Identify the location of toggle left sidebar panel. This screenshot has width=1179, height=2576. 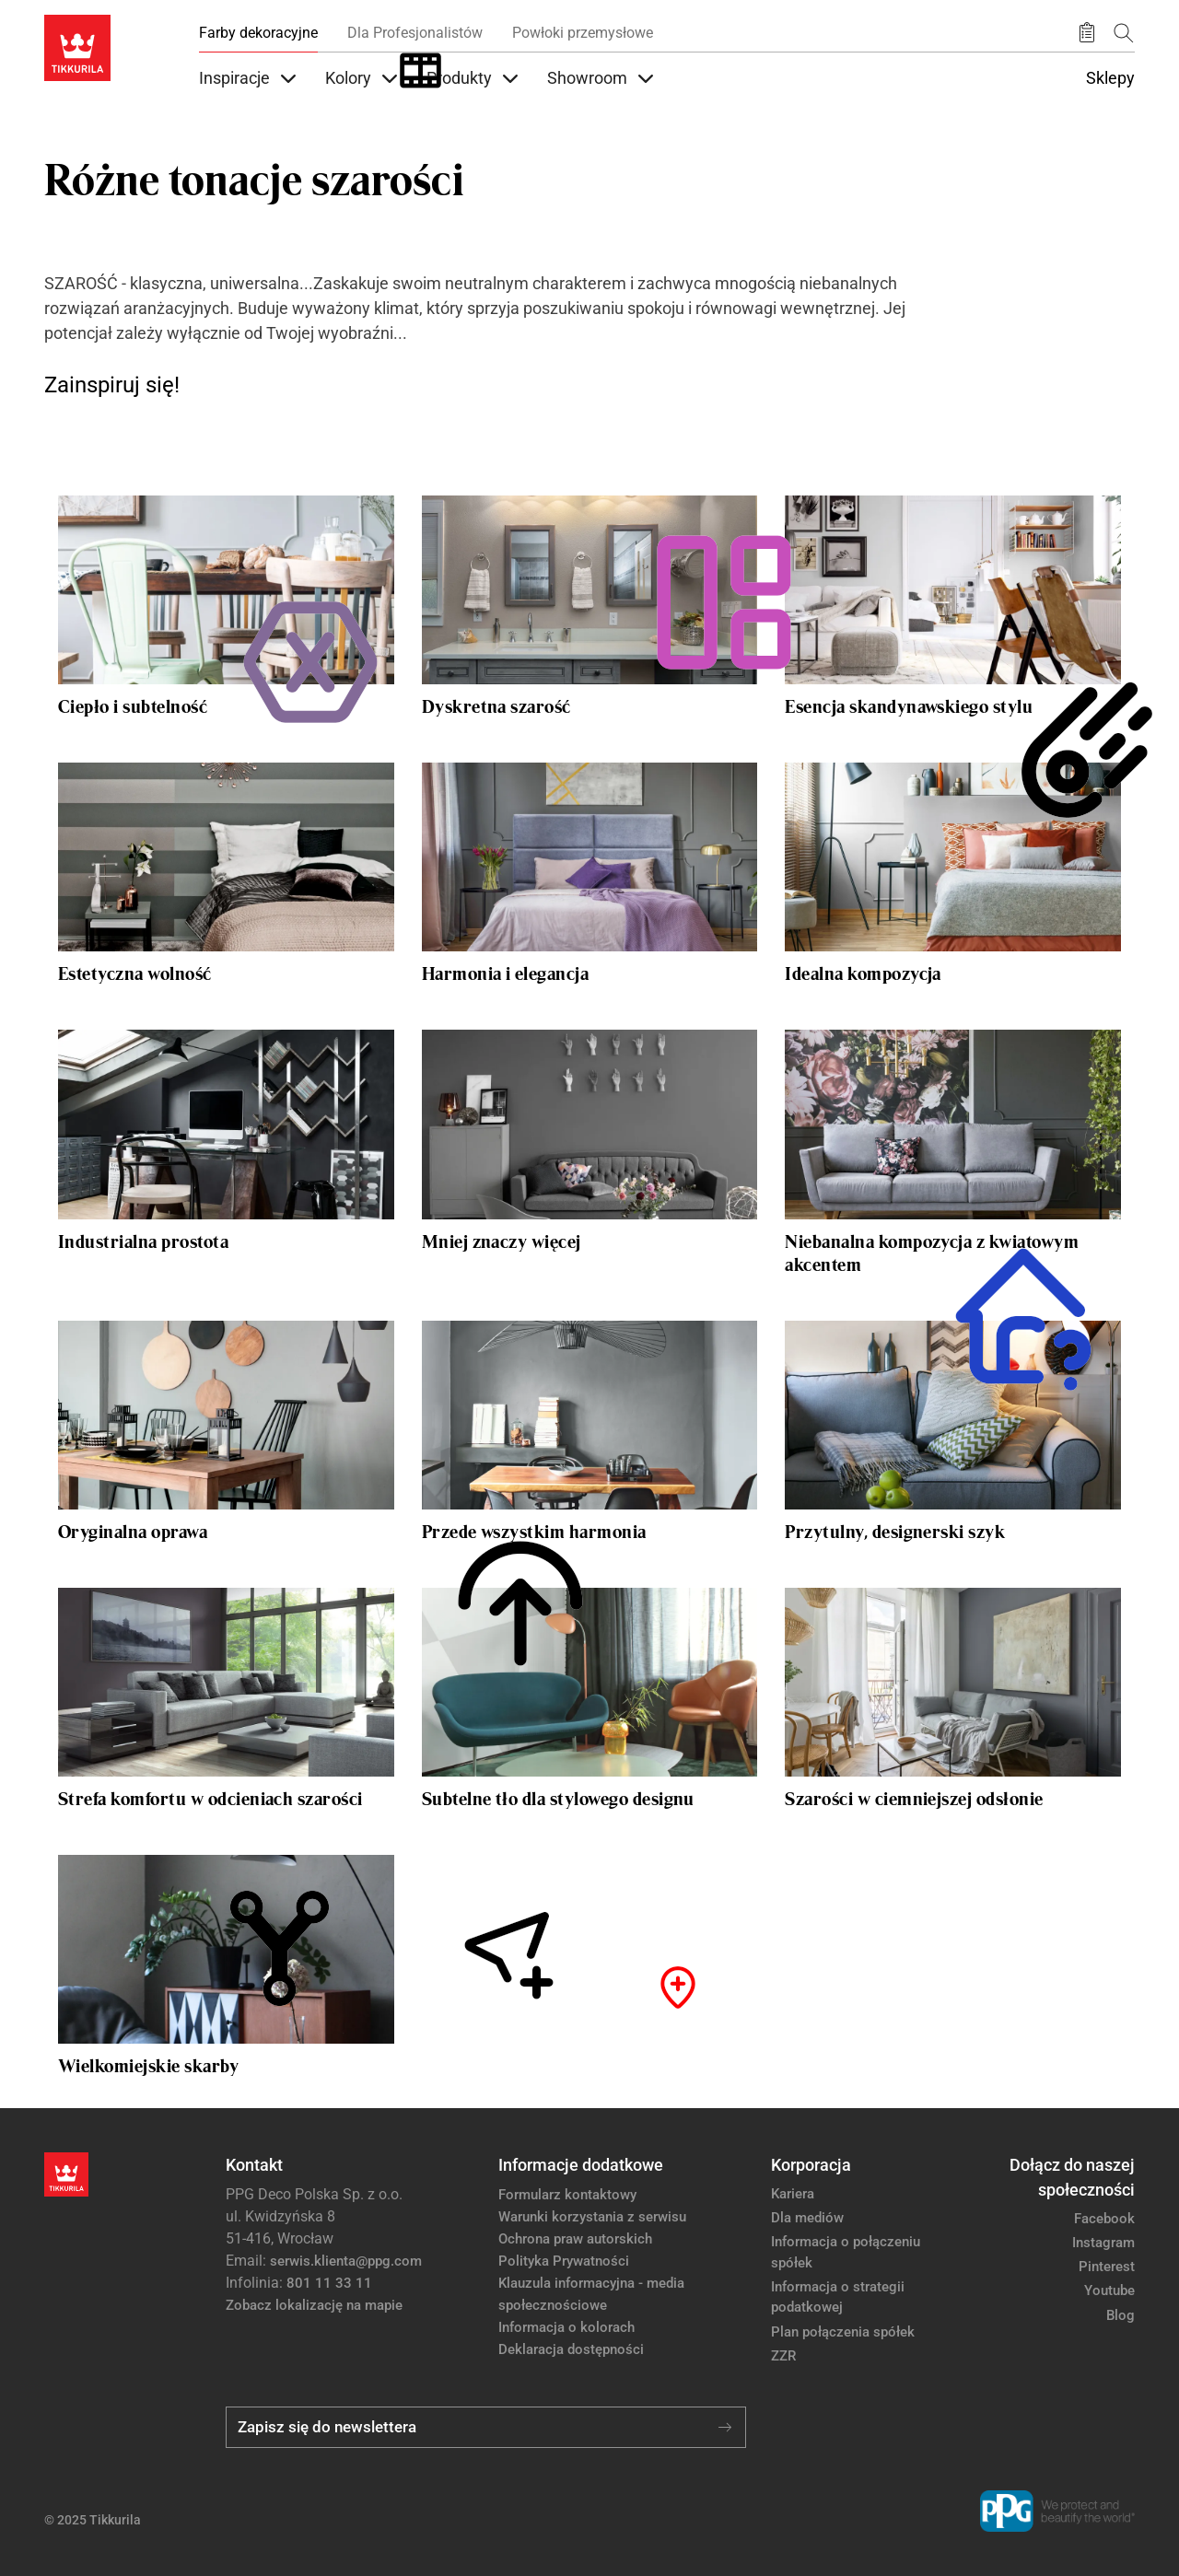
(724, 602).